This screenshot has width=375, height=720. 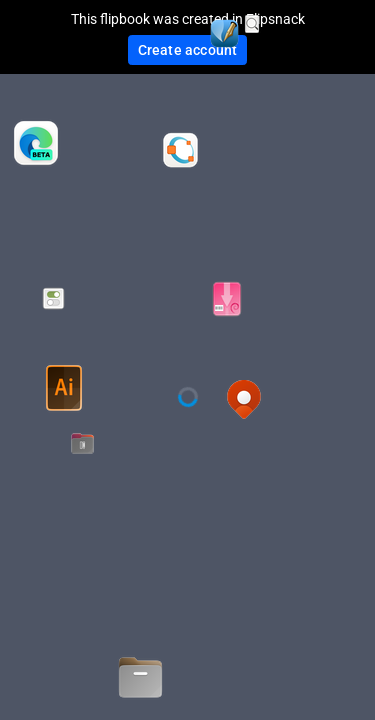 I want to click on open system log viewer, so click(x=252, y=24).